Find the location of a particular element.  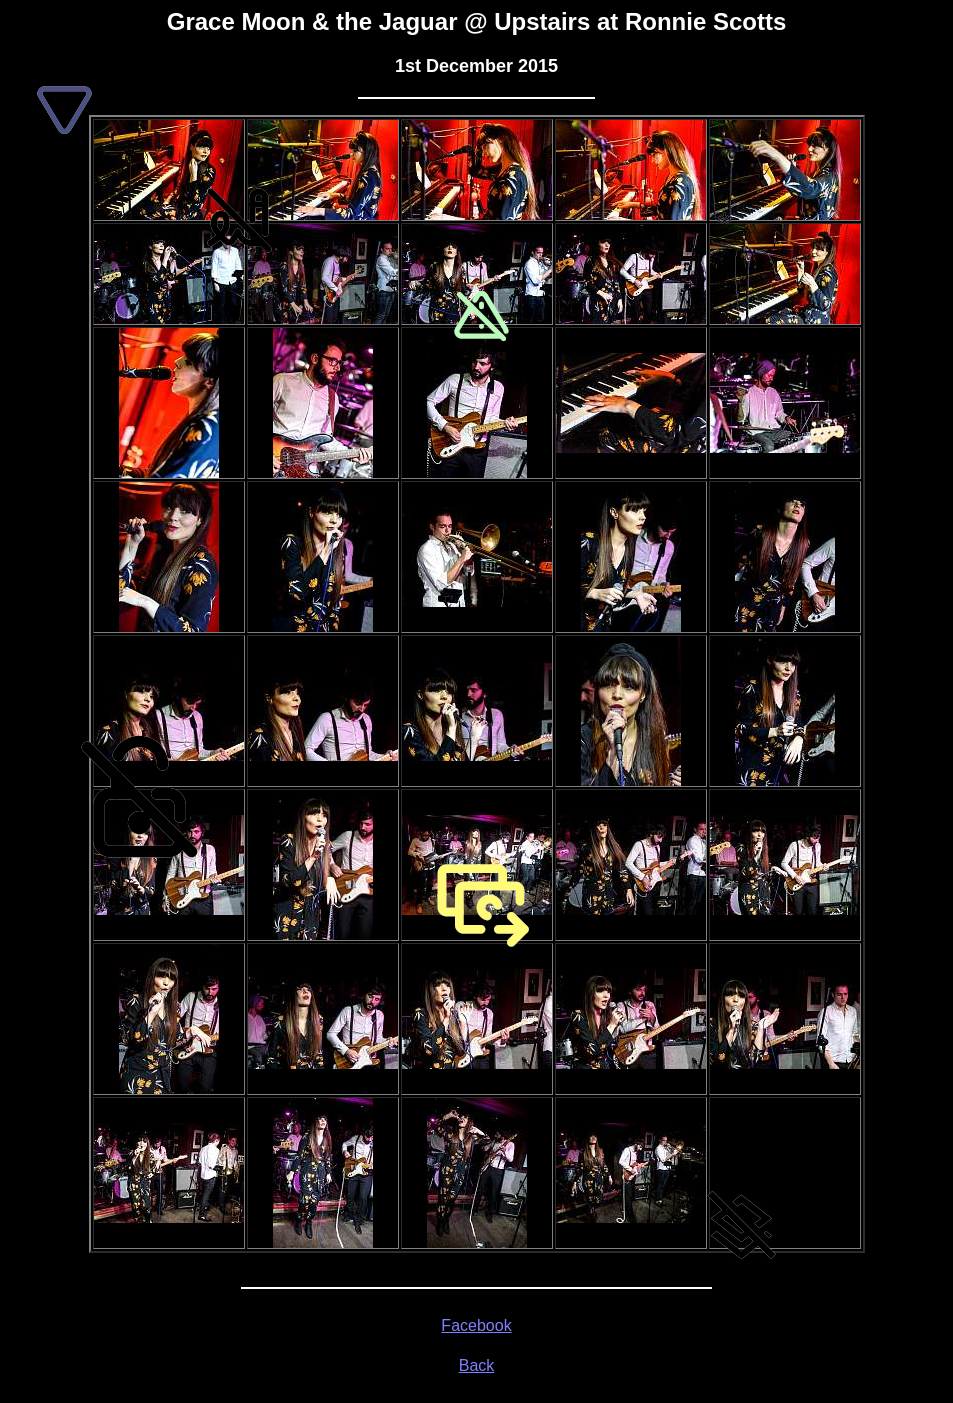

unlock feature is unavailable or disabled is located at coordinates (139, 799).